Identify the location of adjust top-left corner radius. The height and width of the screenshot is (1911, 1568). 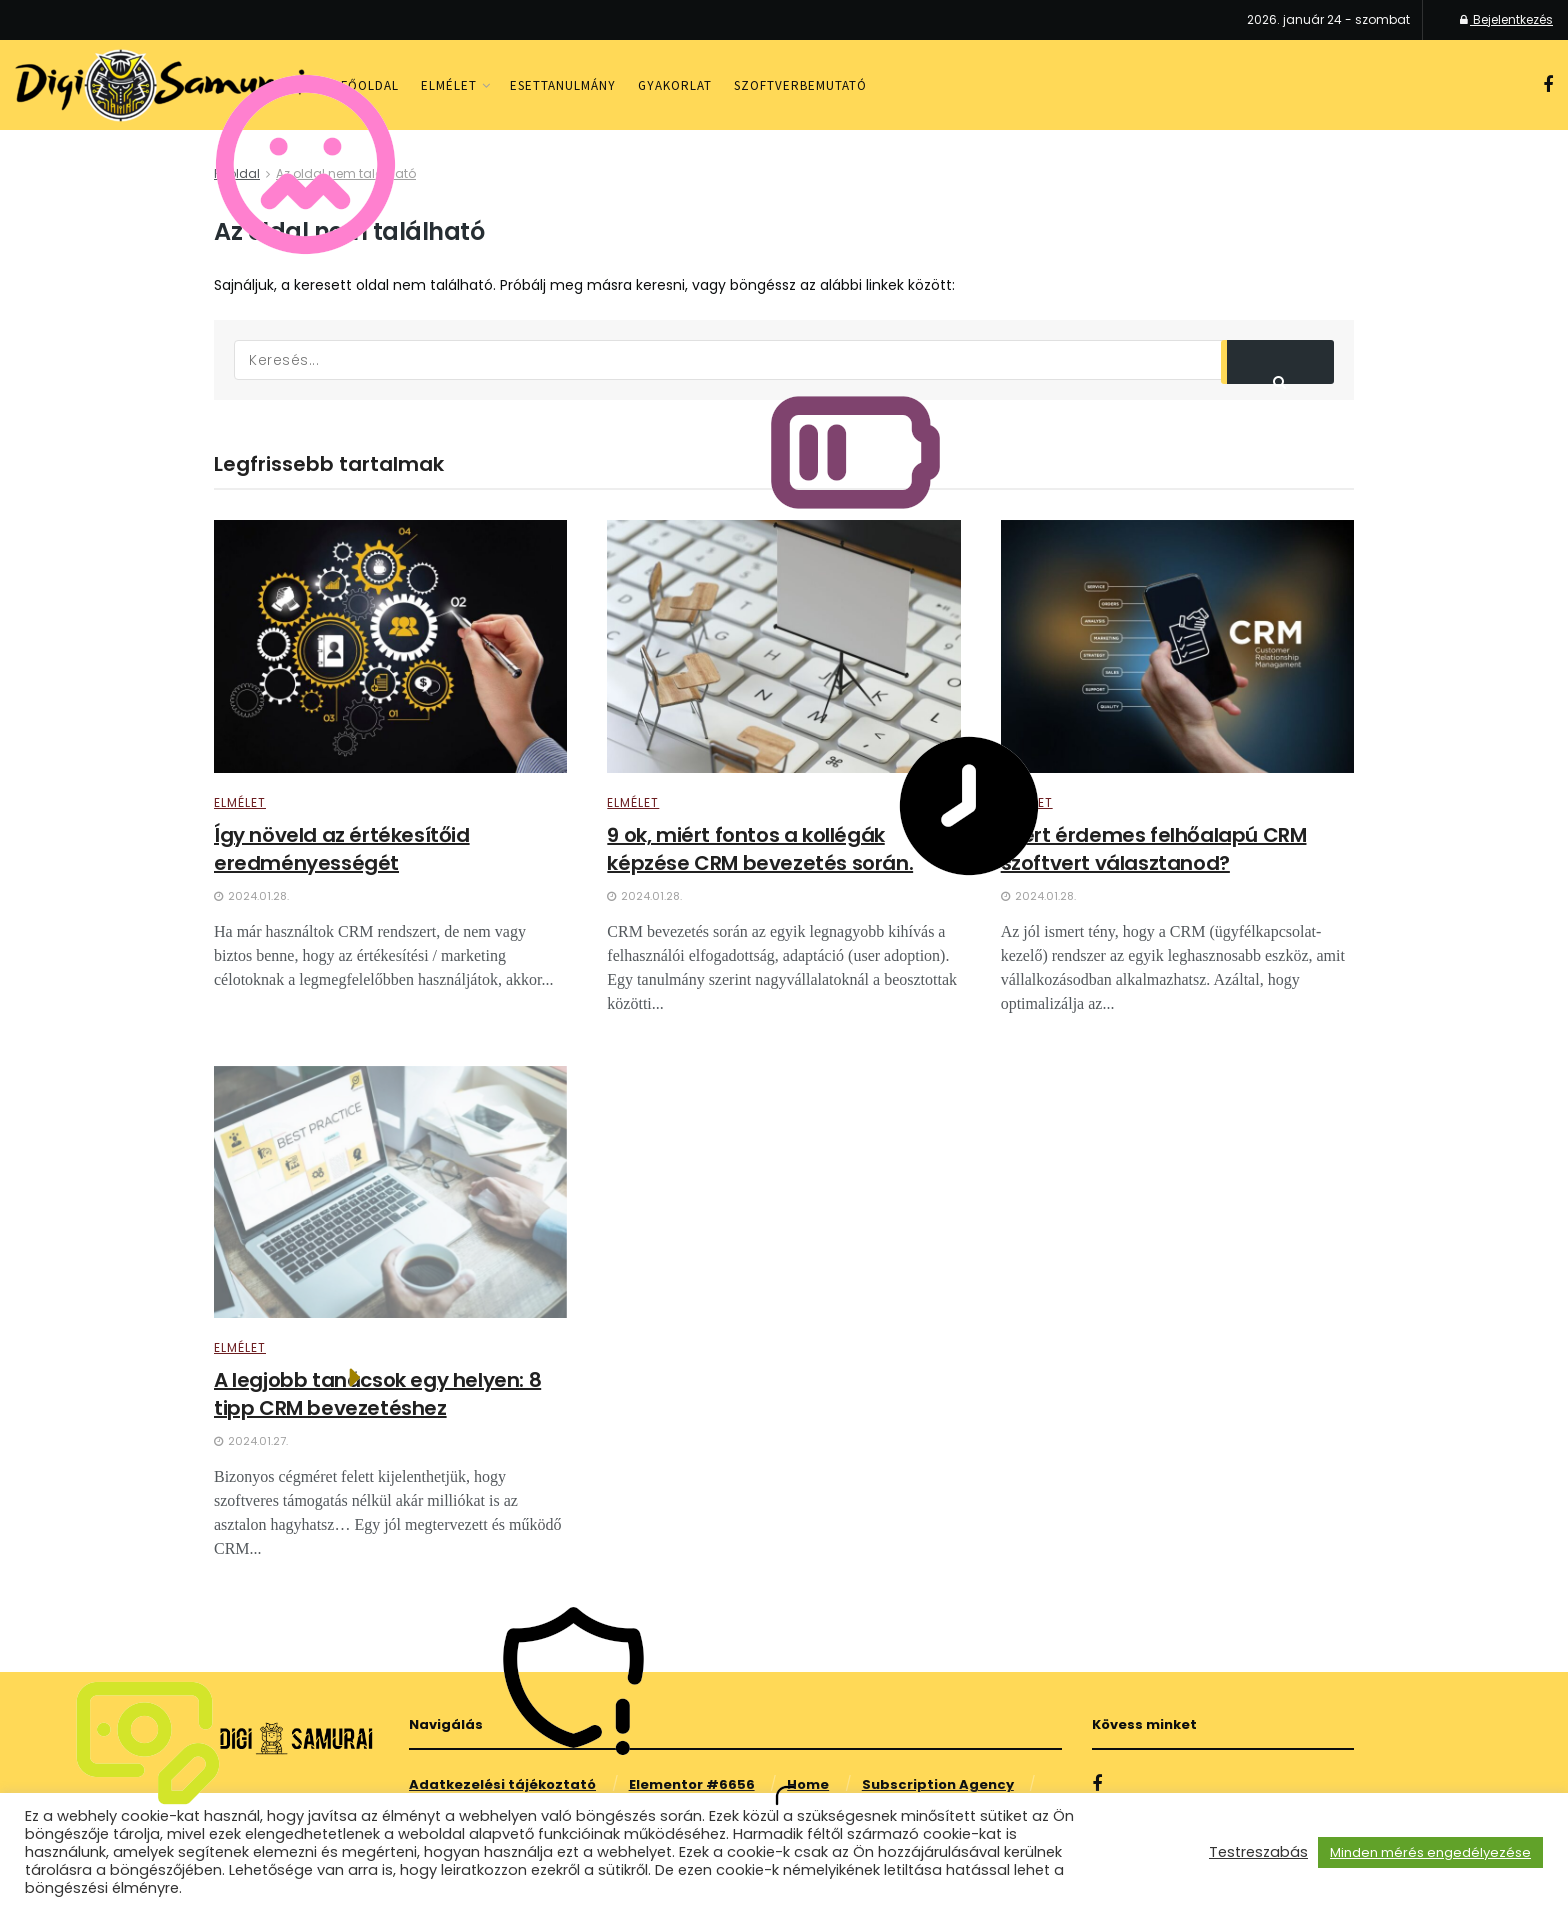
(785, 1795).